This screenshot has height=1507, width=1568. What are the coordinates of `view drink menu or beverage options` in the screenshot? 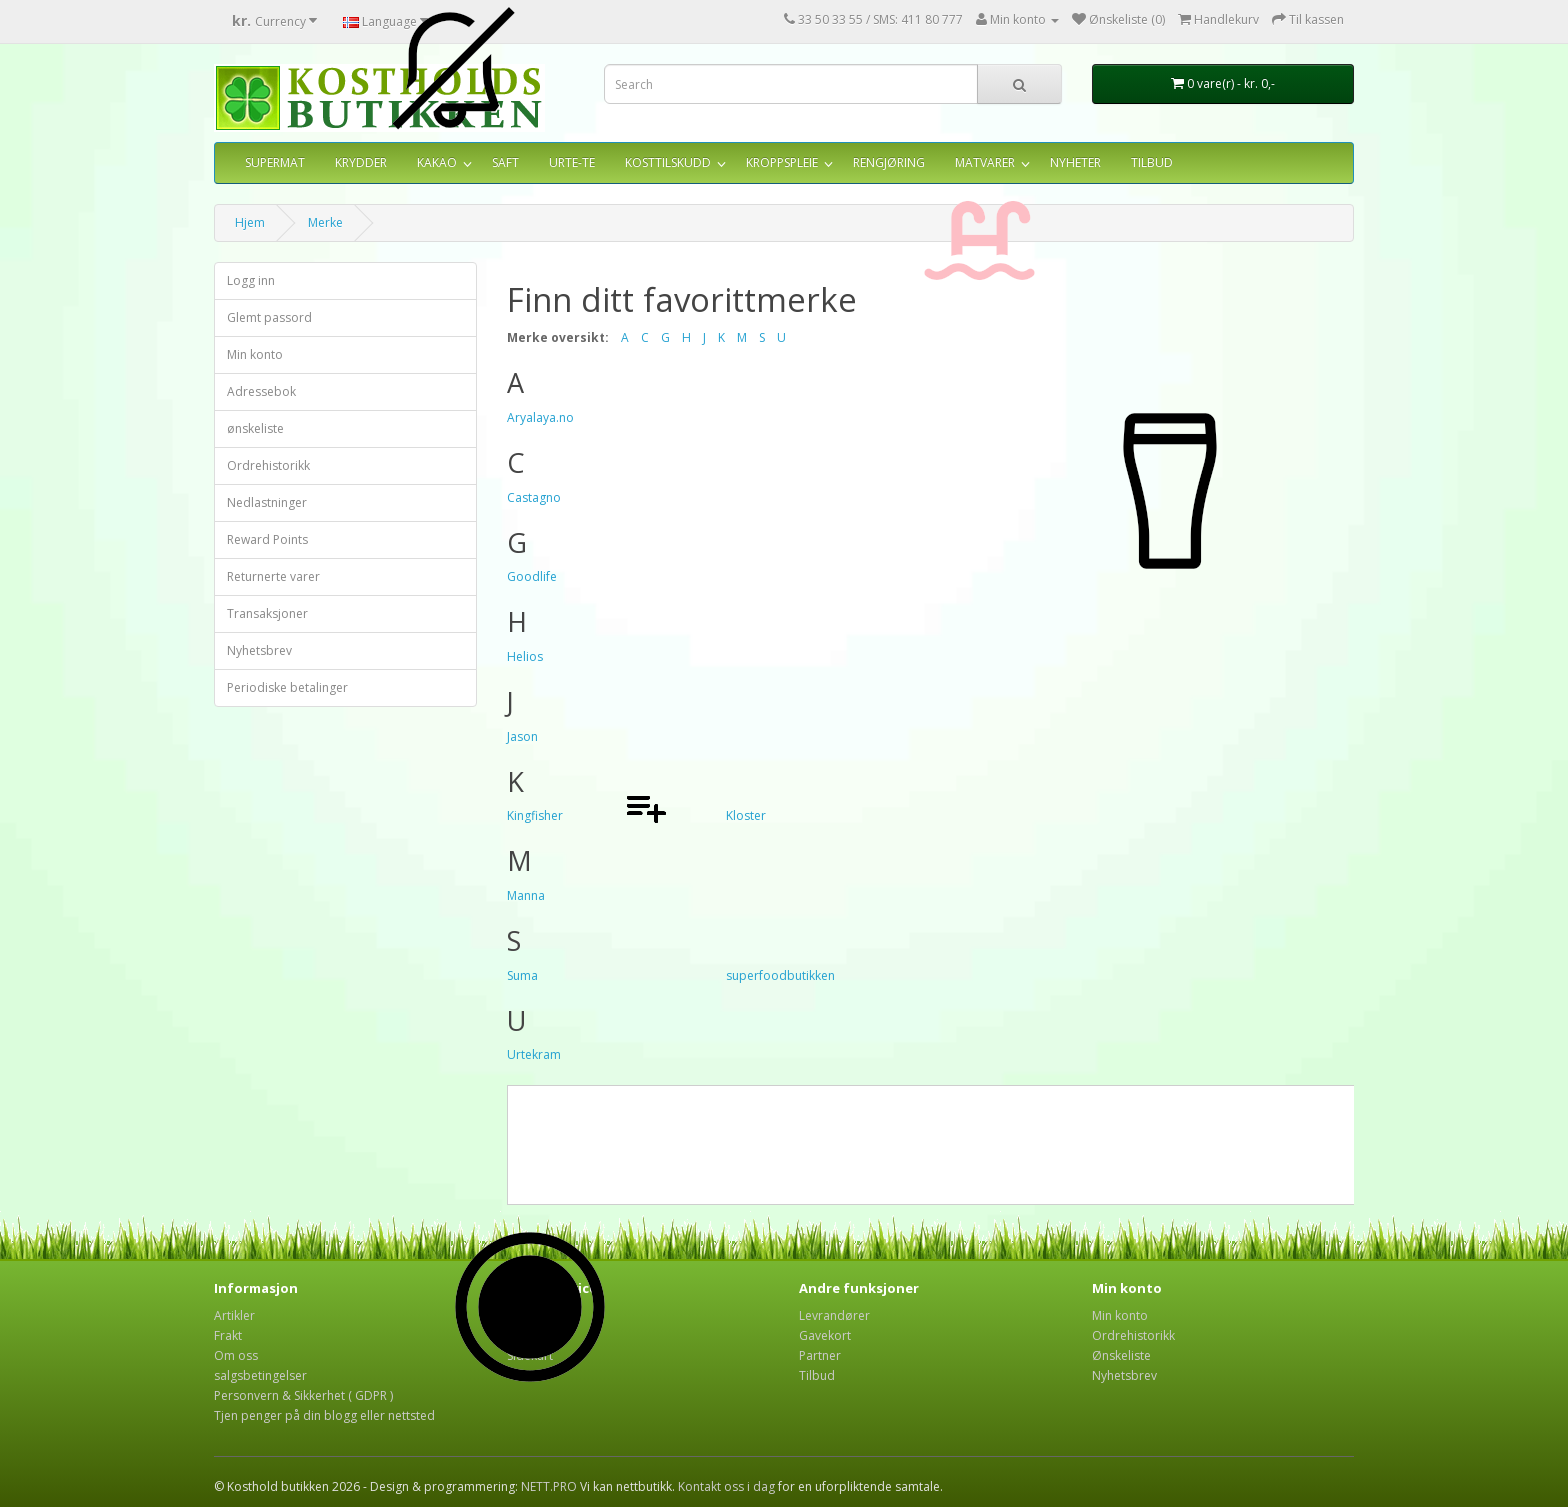 It's located at (1170, 491).